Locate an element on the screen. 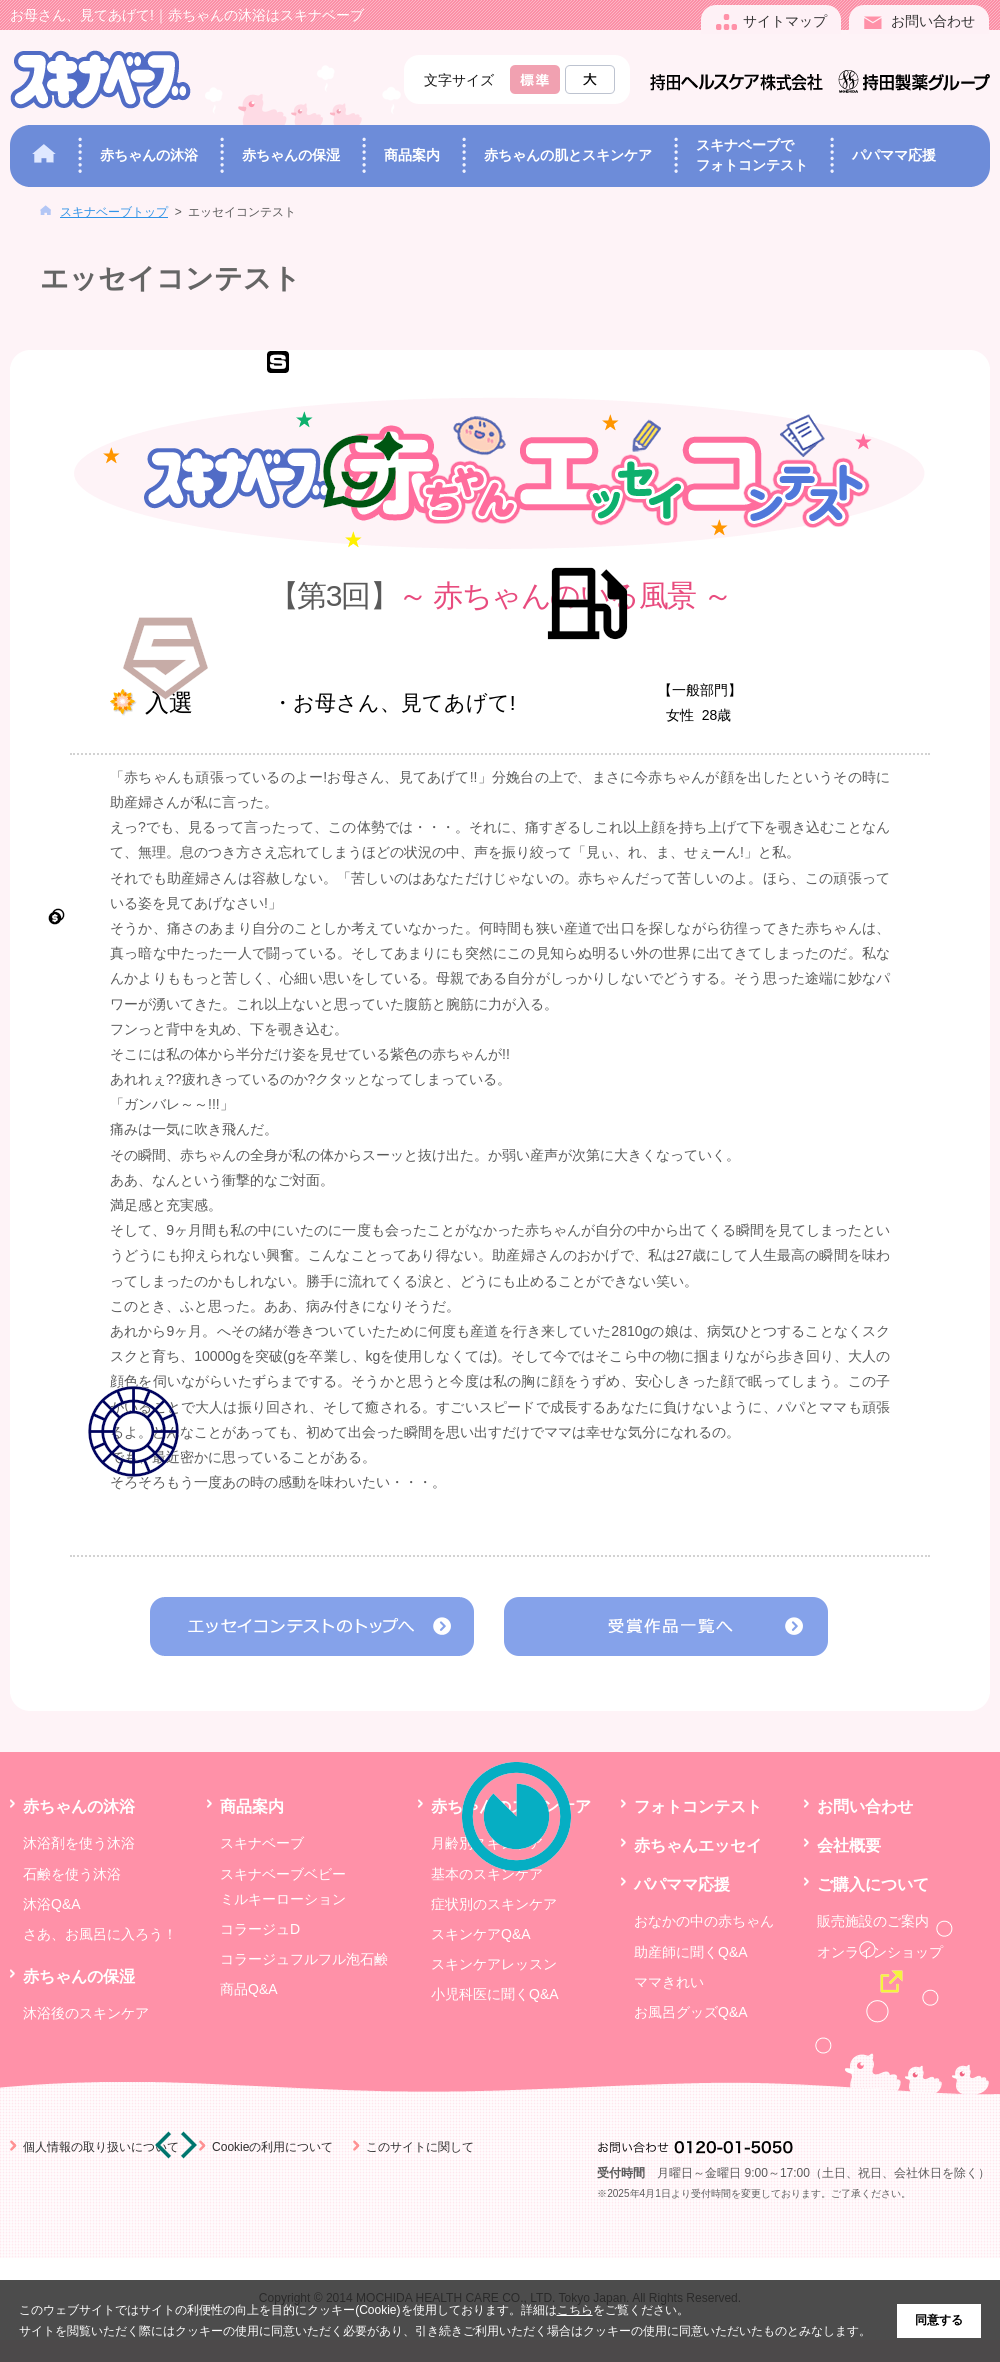  indicates task progress at approximately 70% complete is located at coordinates (516, 1816).